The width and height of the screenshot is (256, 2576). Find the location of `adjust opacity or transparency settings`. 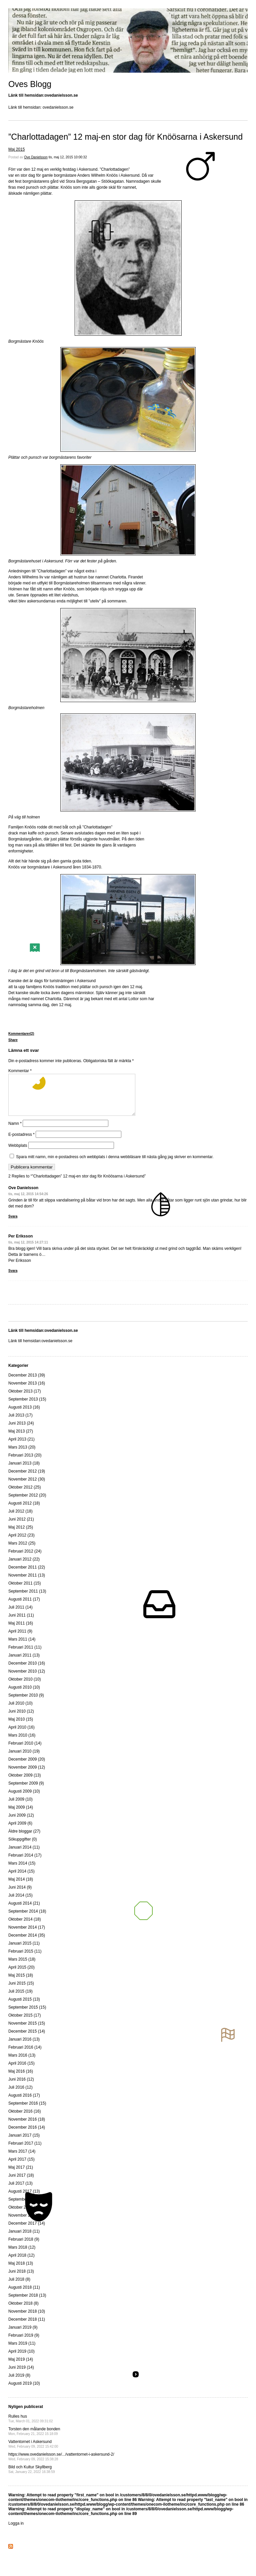

adjust opacity or transparency settings is located at coordinates (161, 1205).